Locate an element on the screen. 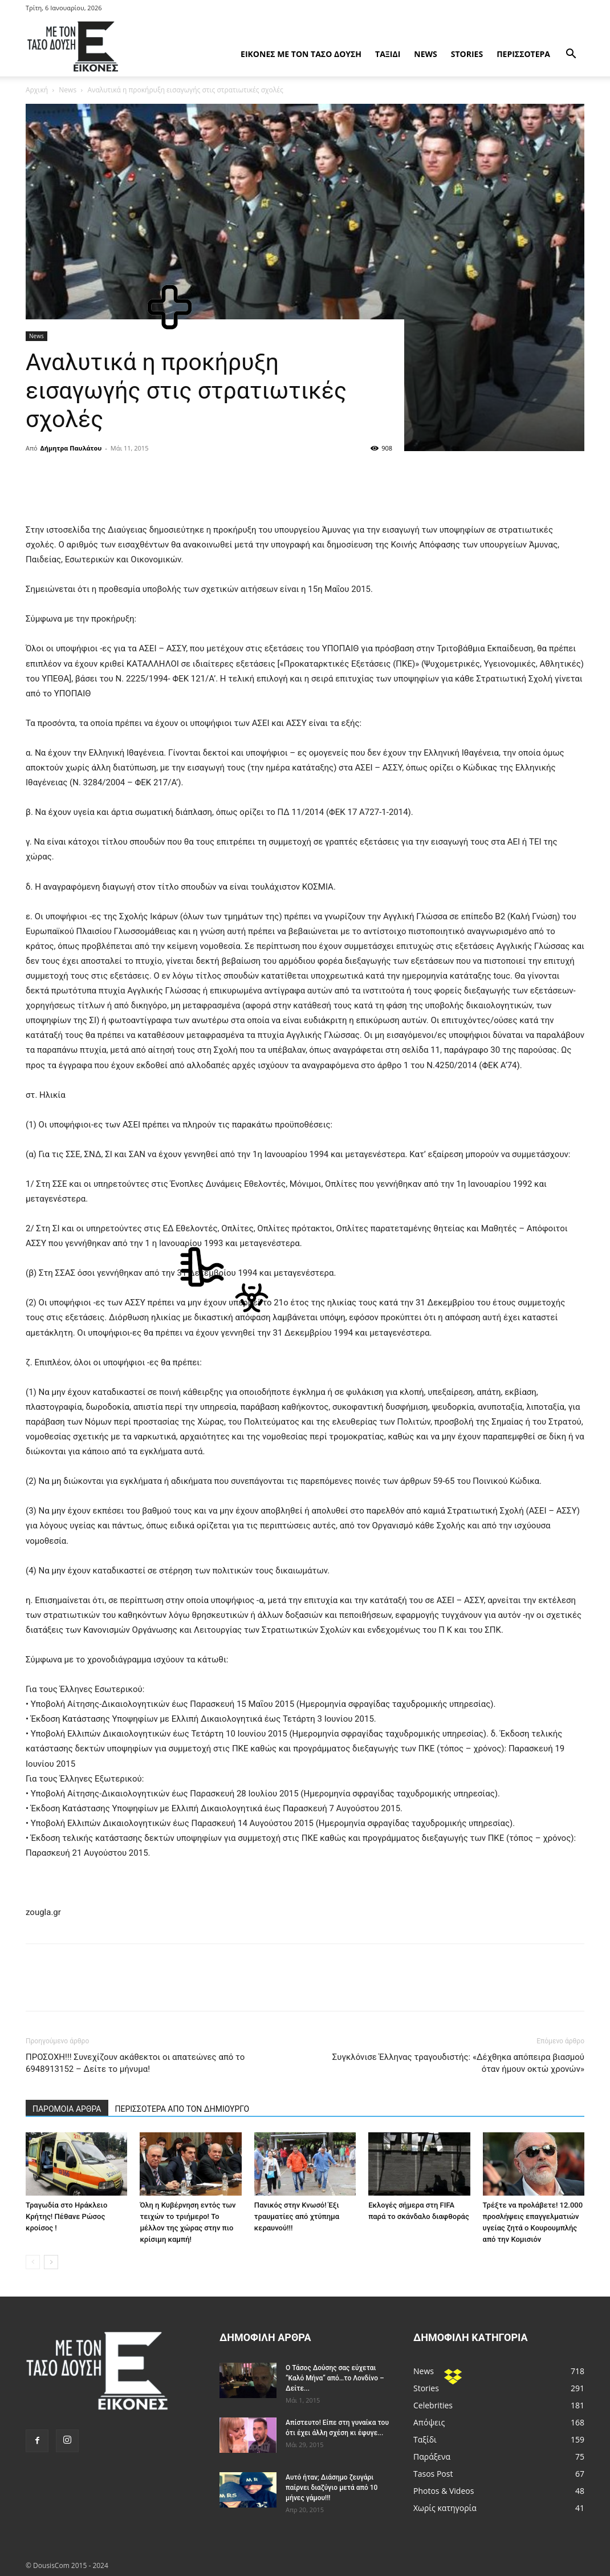  water dam or reservoir infrastructure is located at coordinates (202, 1267).